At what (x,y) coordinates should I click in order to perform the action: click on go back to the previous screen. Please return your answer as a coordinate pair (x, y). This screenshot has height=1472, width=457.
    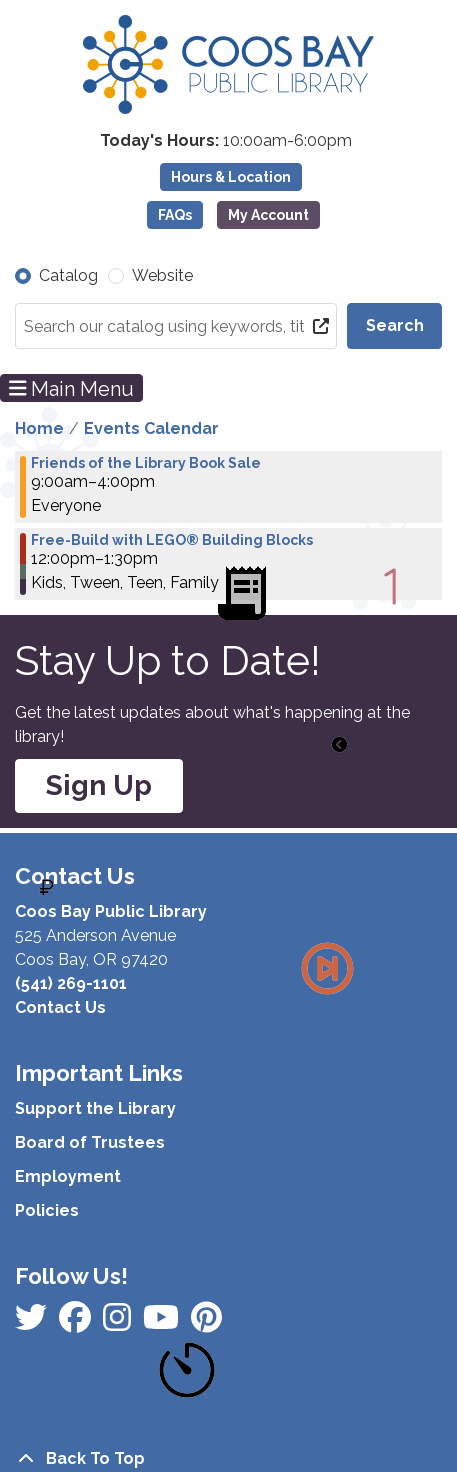
    Looking at the image, I should click on (339, 744).